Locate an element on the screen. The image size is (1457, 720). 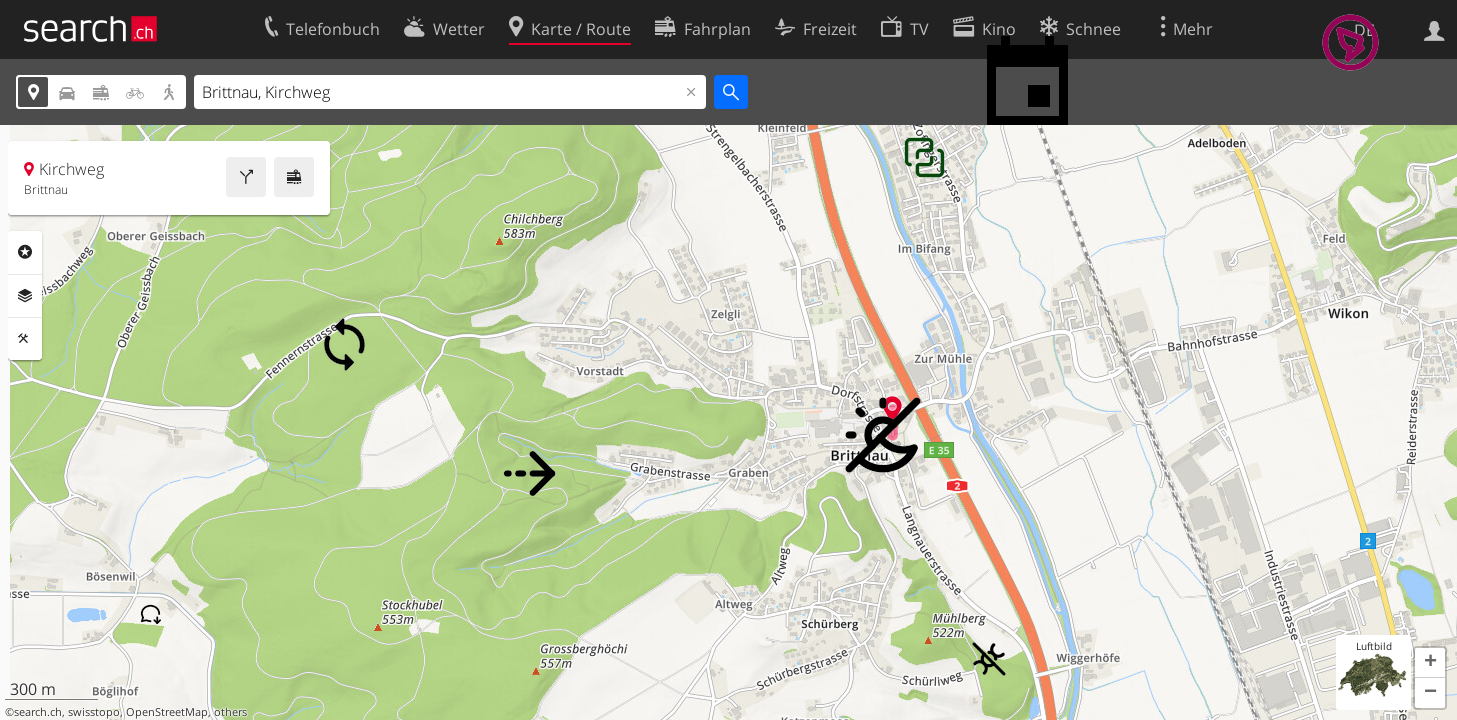
disable genetic or DNA-related features is located at coordinates (989, 659).